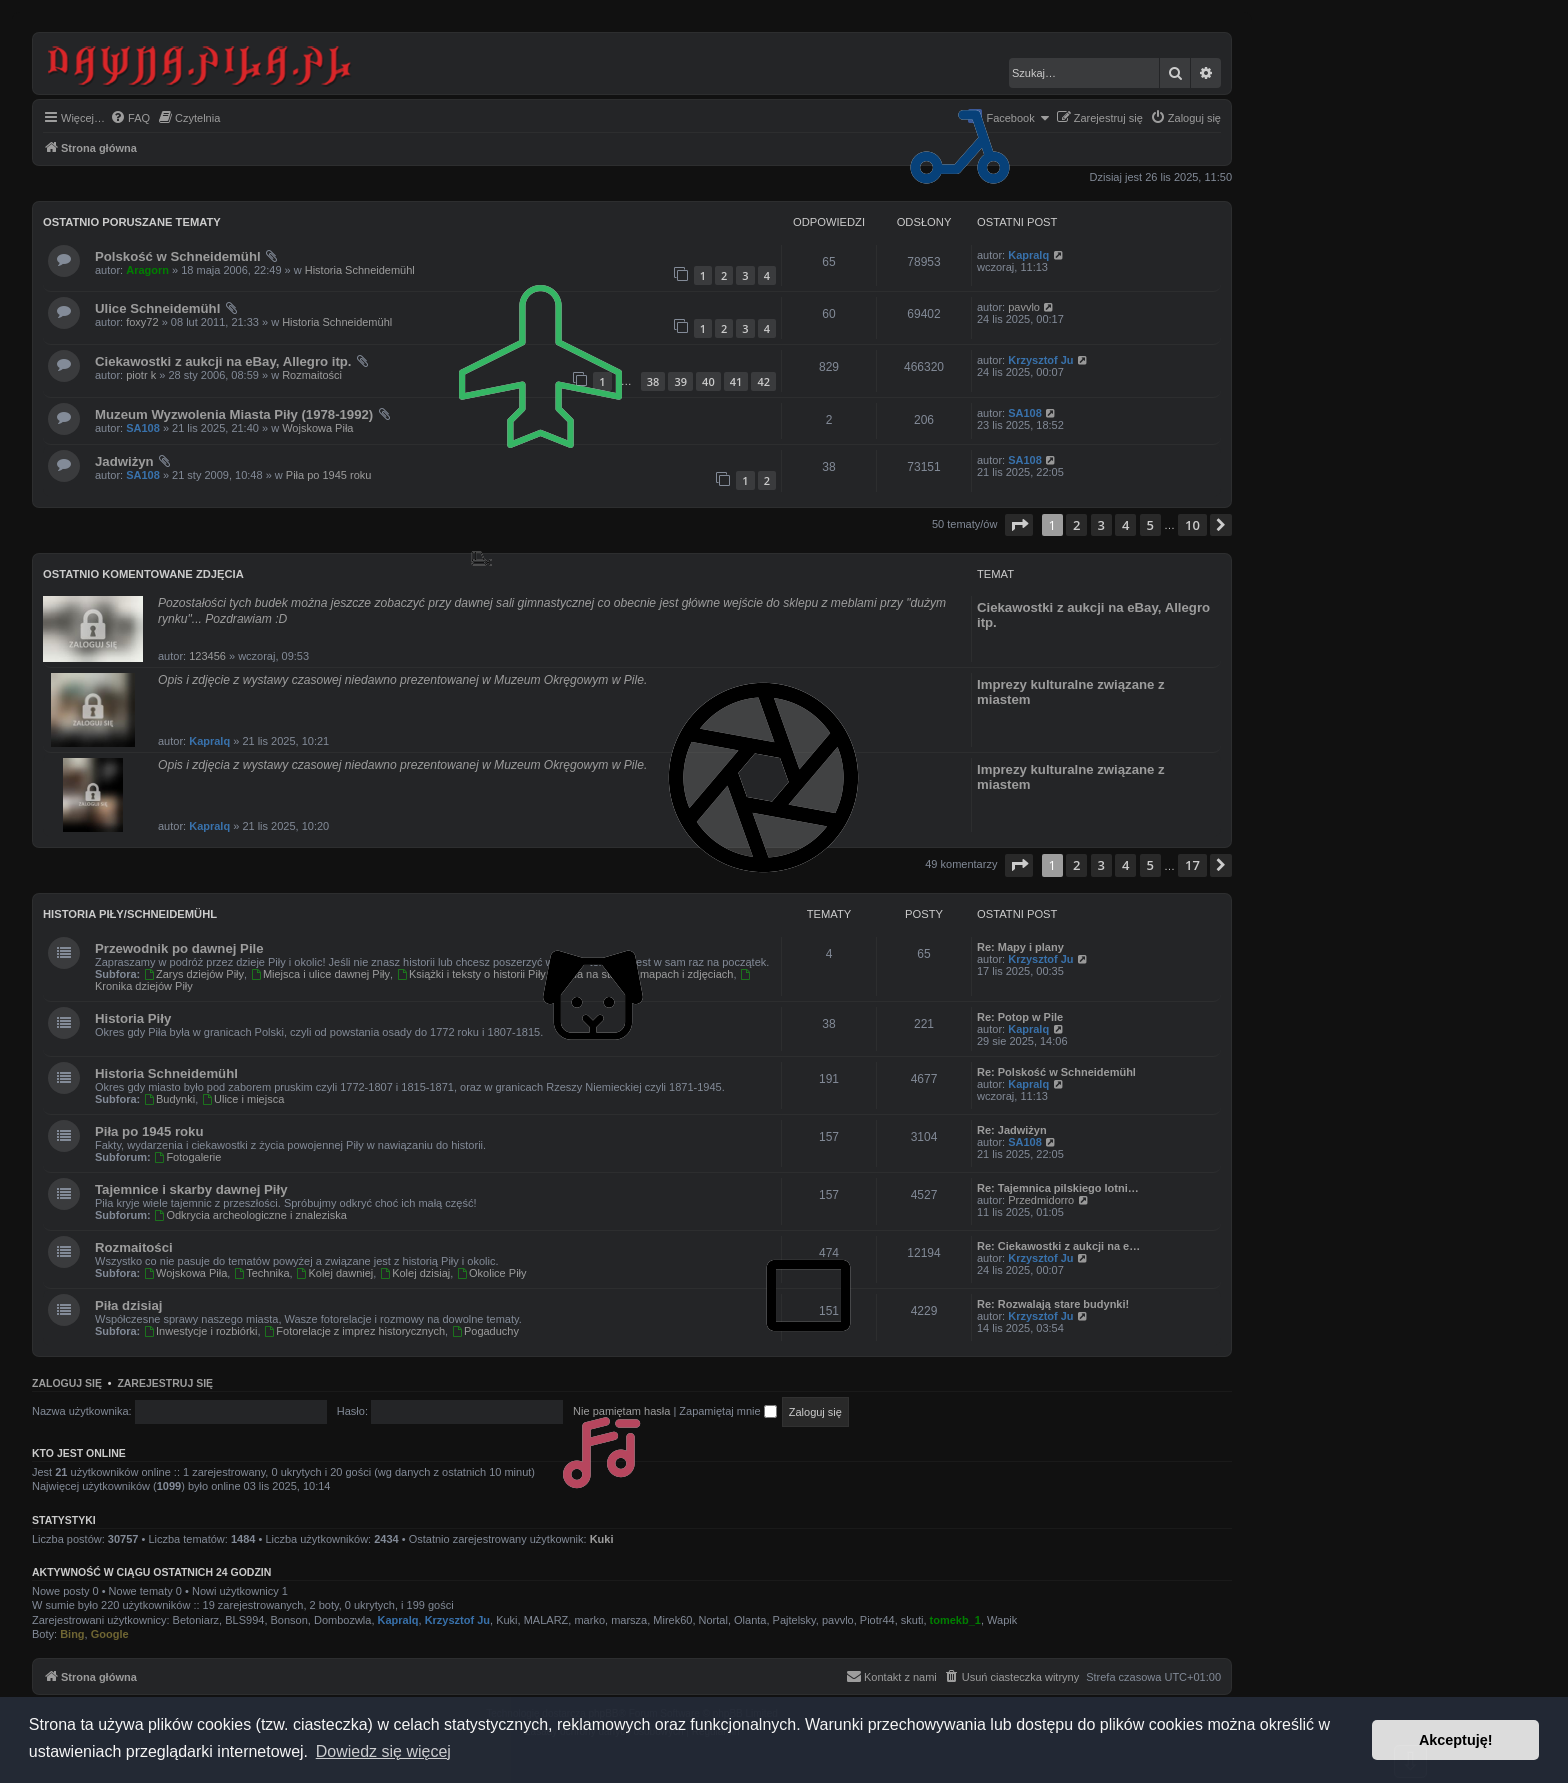  I want to click on construction or building in progress, so click(481, 558).